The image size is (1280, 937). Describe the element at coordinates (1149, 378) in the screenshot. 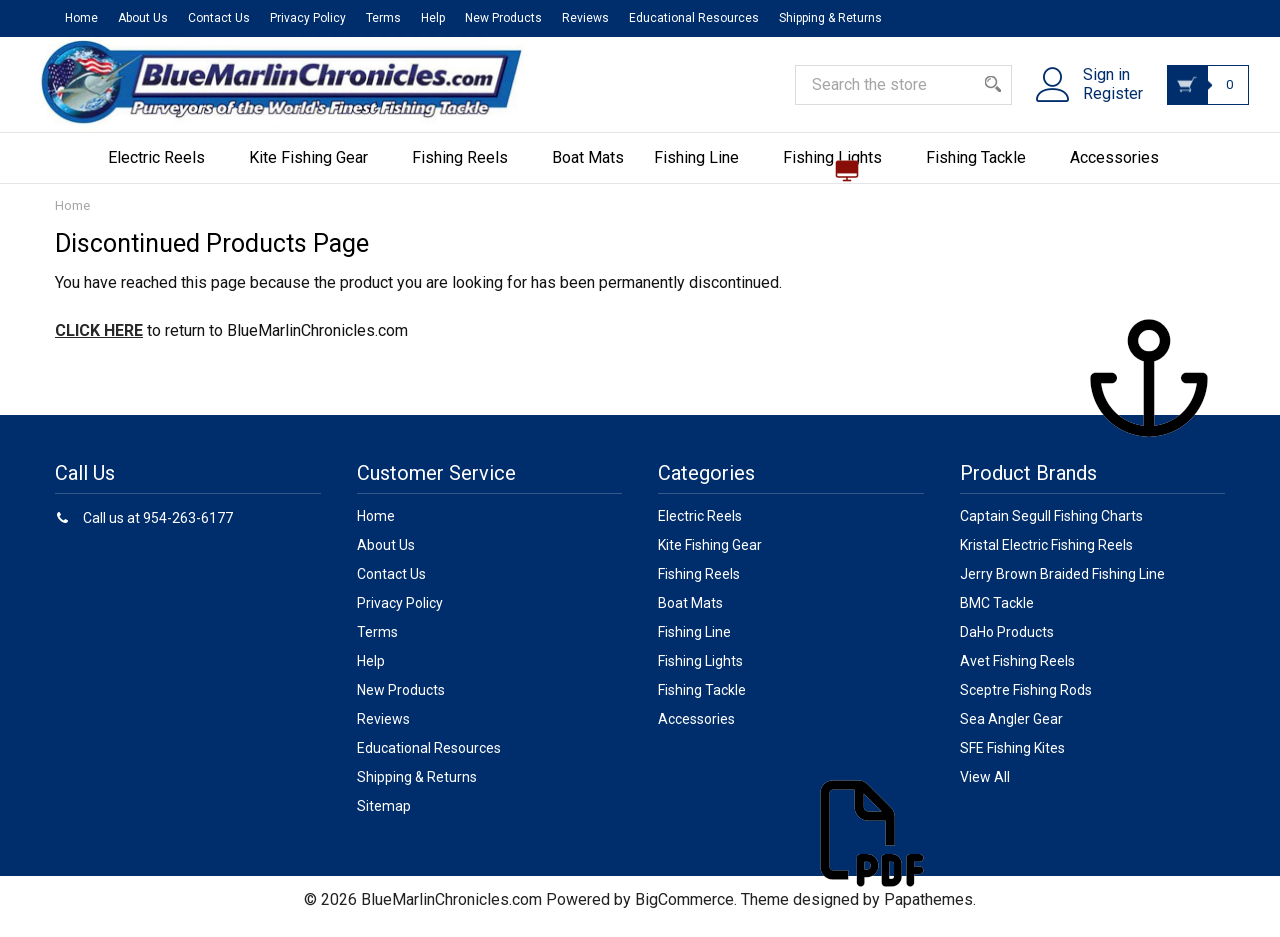

I see `anchor a component or element in place` at that location.